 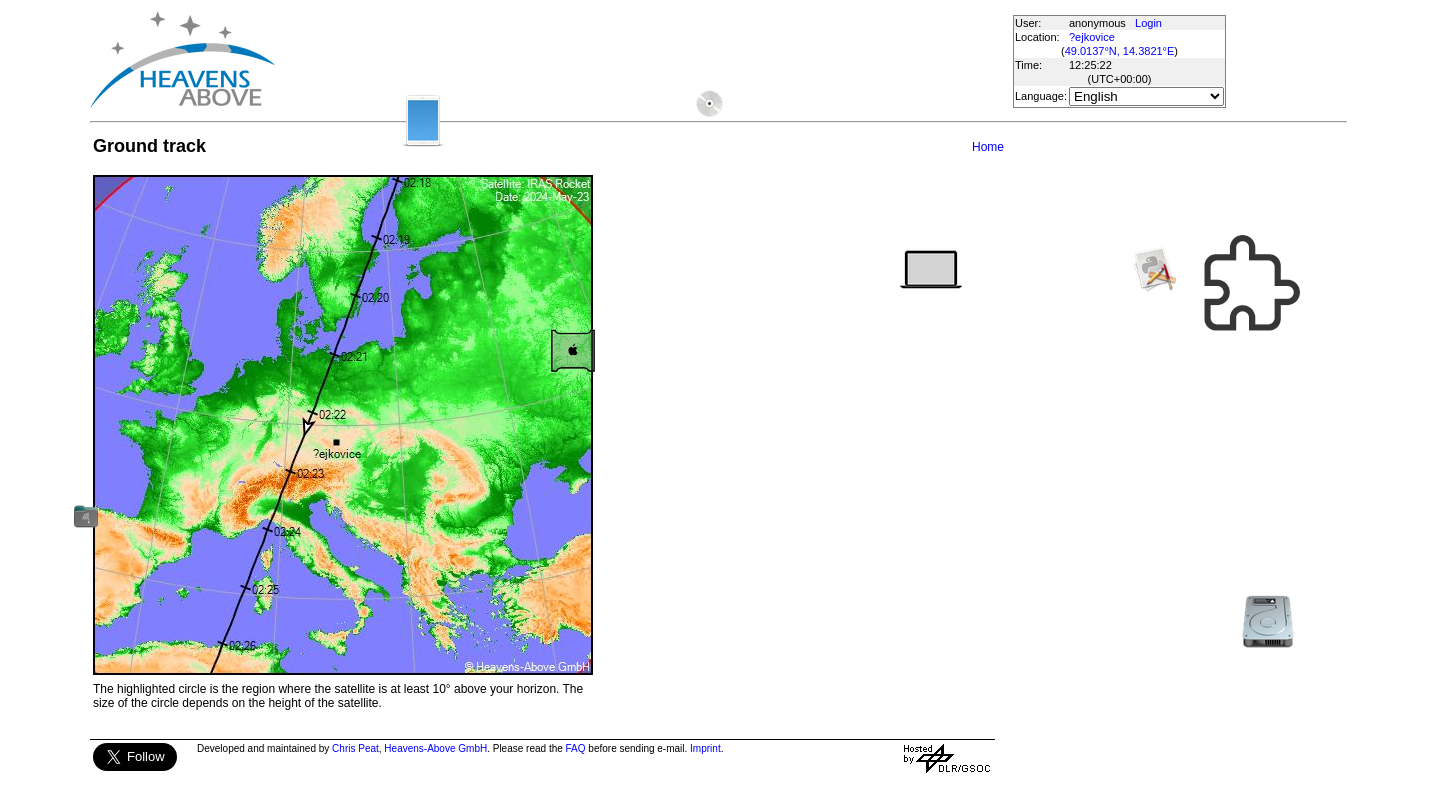 I want to click on iPad mini 3 device connected via wifi, so click(x=423, y=116).